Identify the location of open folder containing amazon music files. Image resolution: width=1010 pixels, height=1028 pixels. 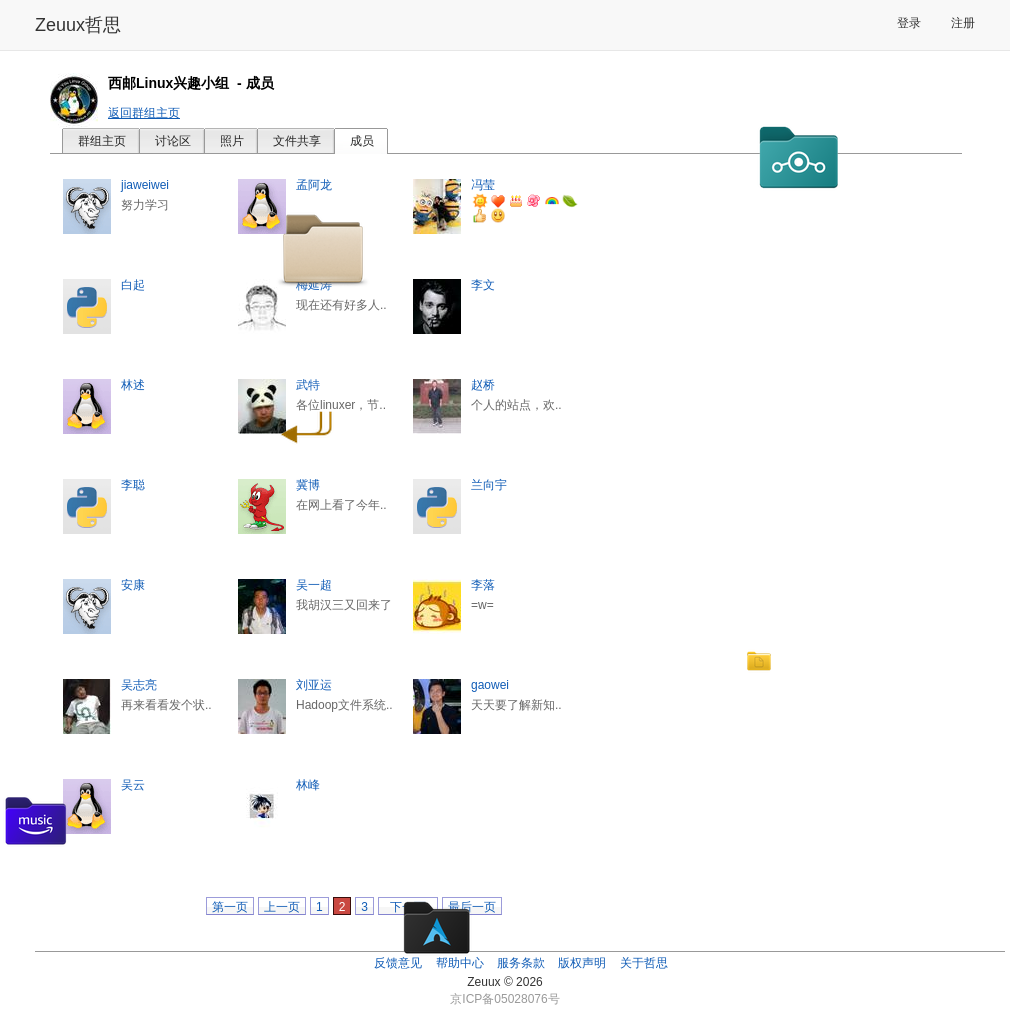
(35, 822).